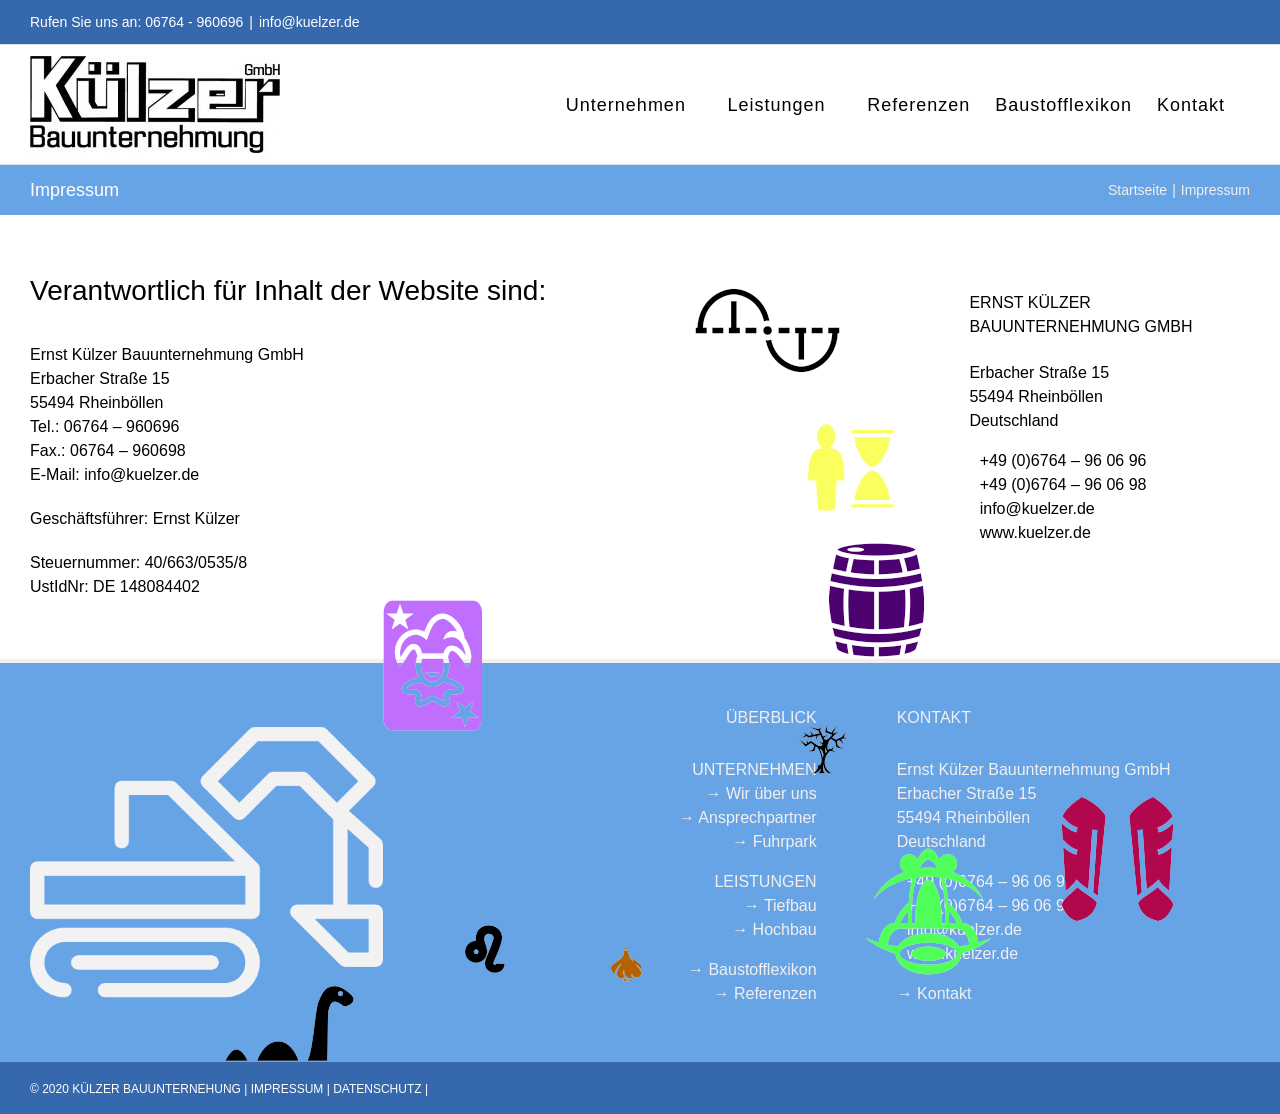 This screenshot has width=1280, height=1114. What do you see at coordinates (432, 665) in the screenshot?
I see `play a wild card or joker in a card game` at bounding box center [432, 665].